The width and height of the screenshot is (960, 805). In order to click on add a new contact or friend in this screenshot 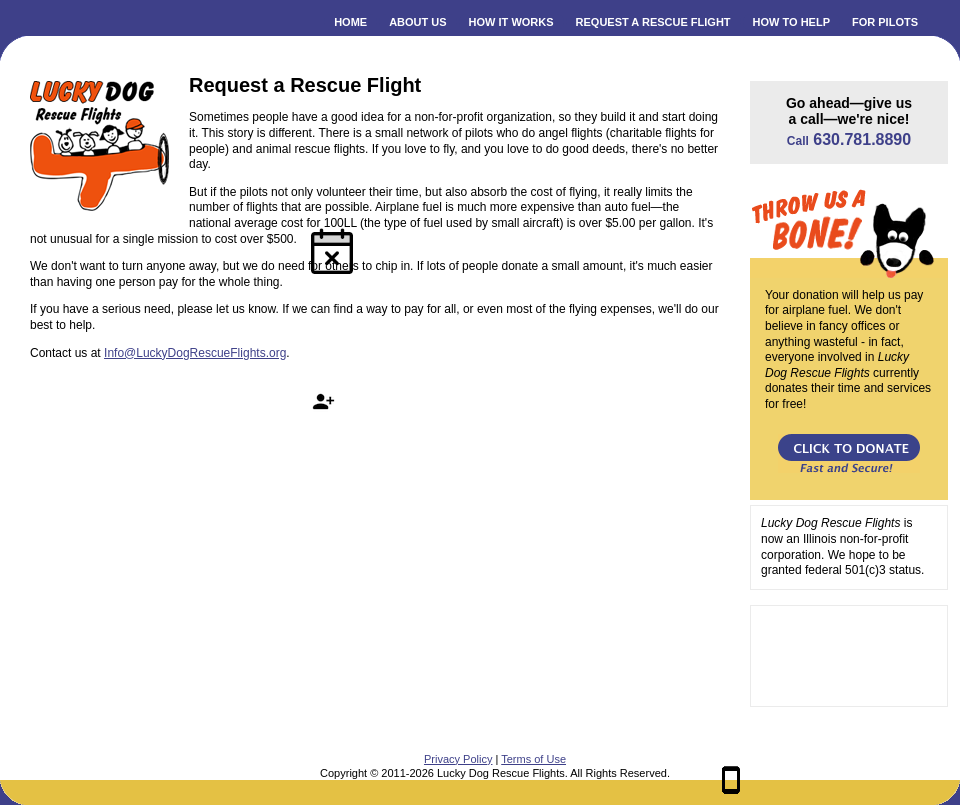, I will do `click(323, 401)`.